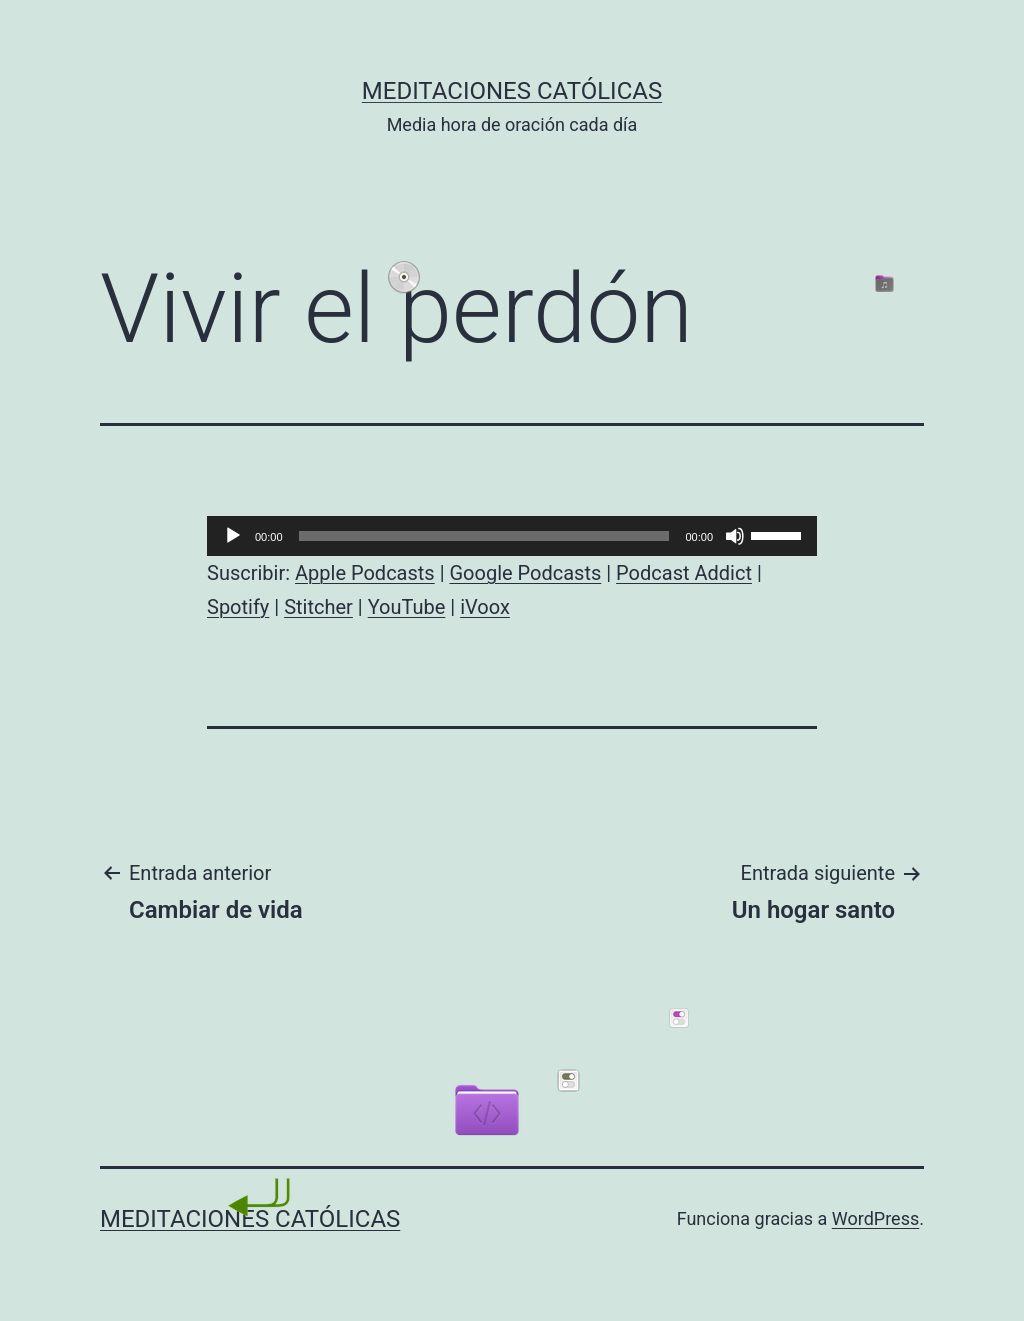 The width and height of the screenshot is (1024, 1321). Describe the element at coordinates (679, 1018) in the screenshot. I see `open system settings or preferences` at that location.